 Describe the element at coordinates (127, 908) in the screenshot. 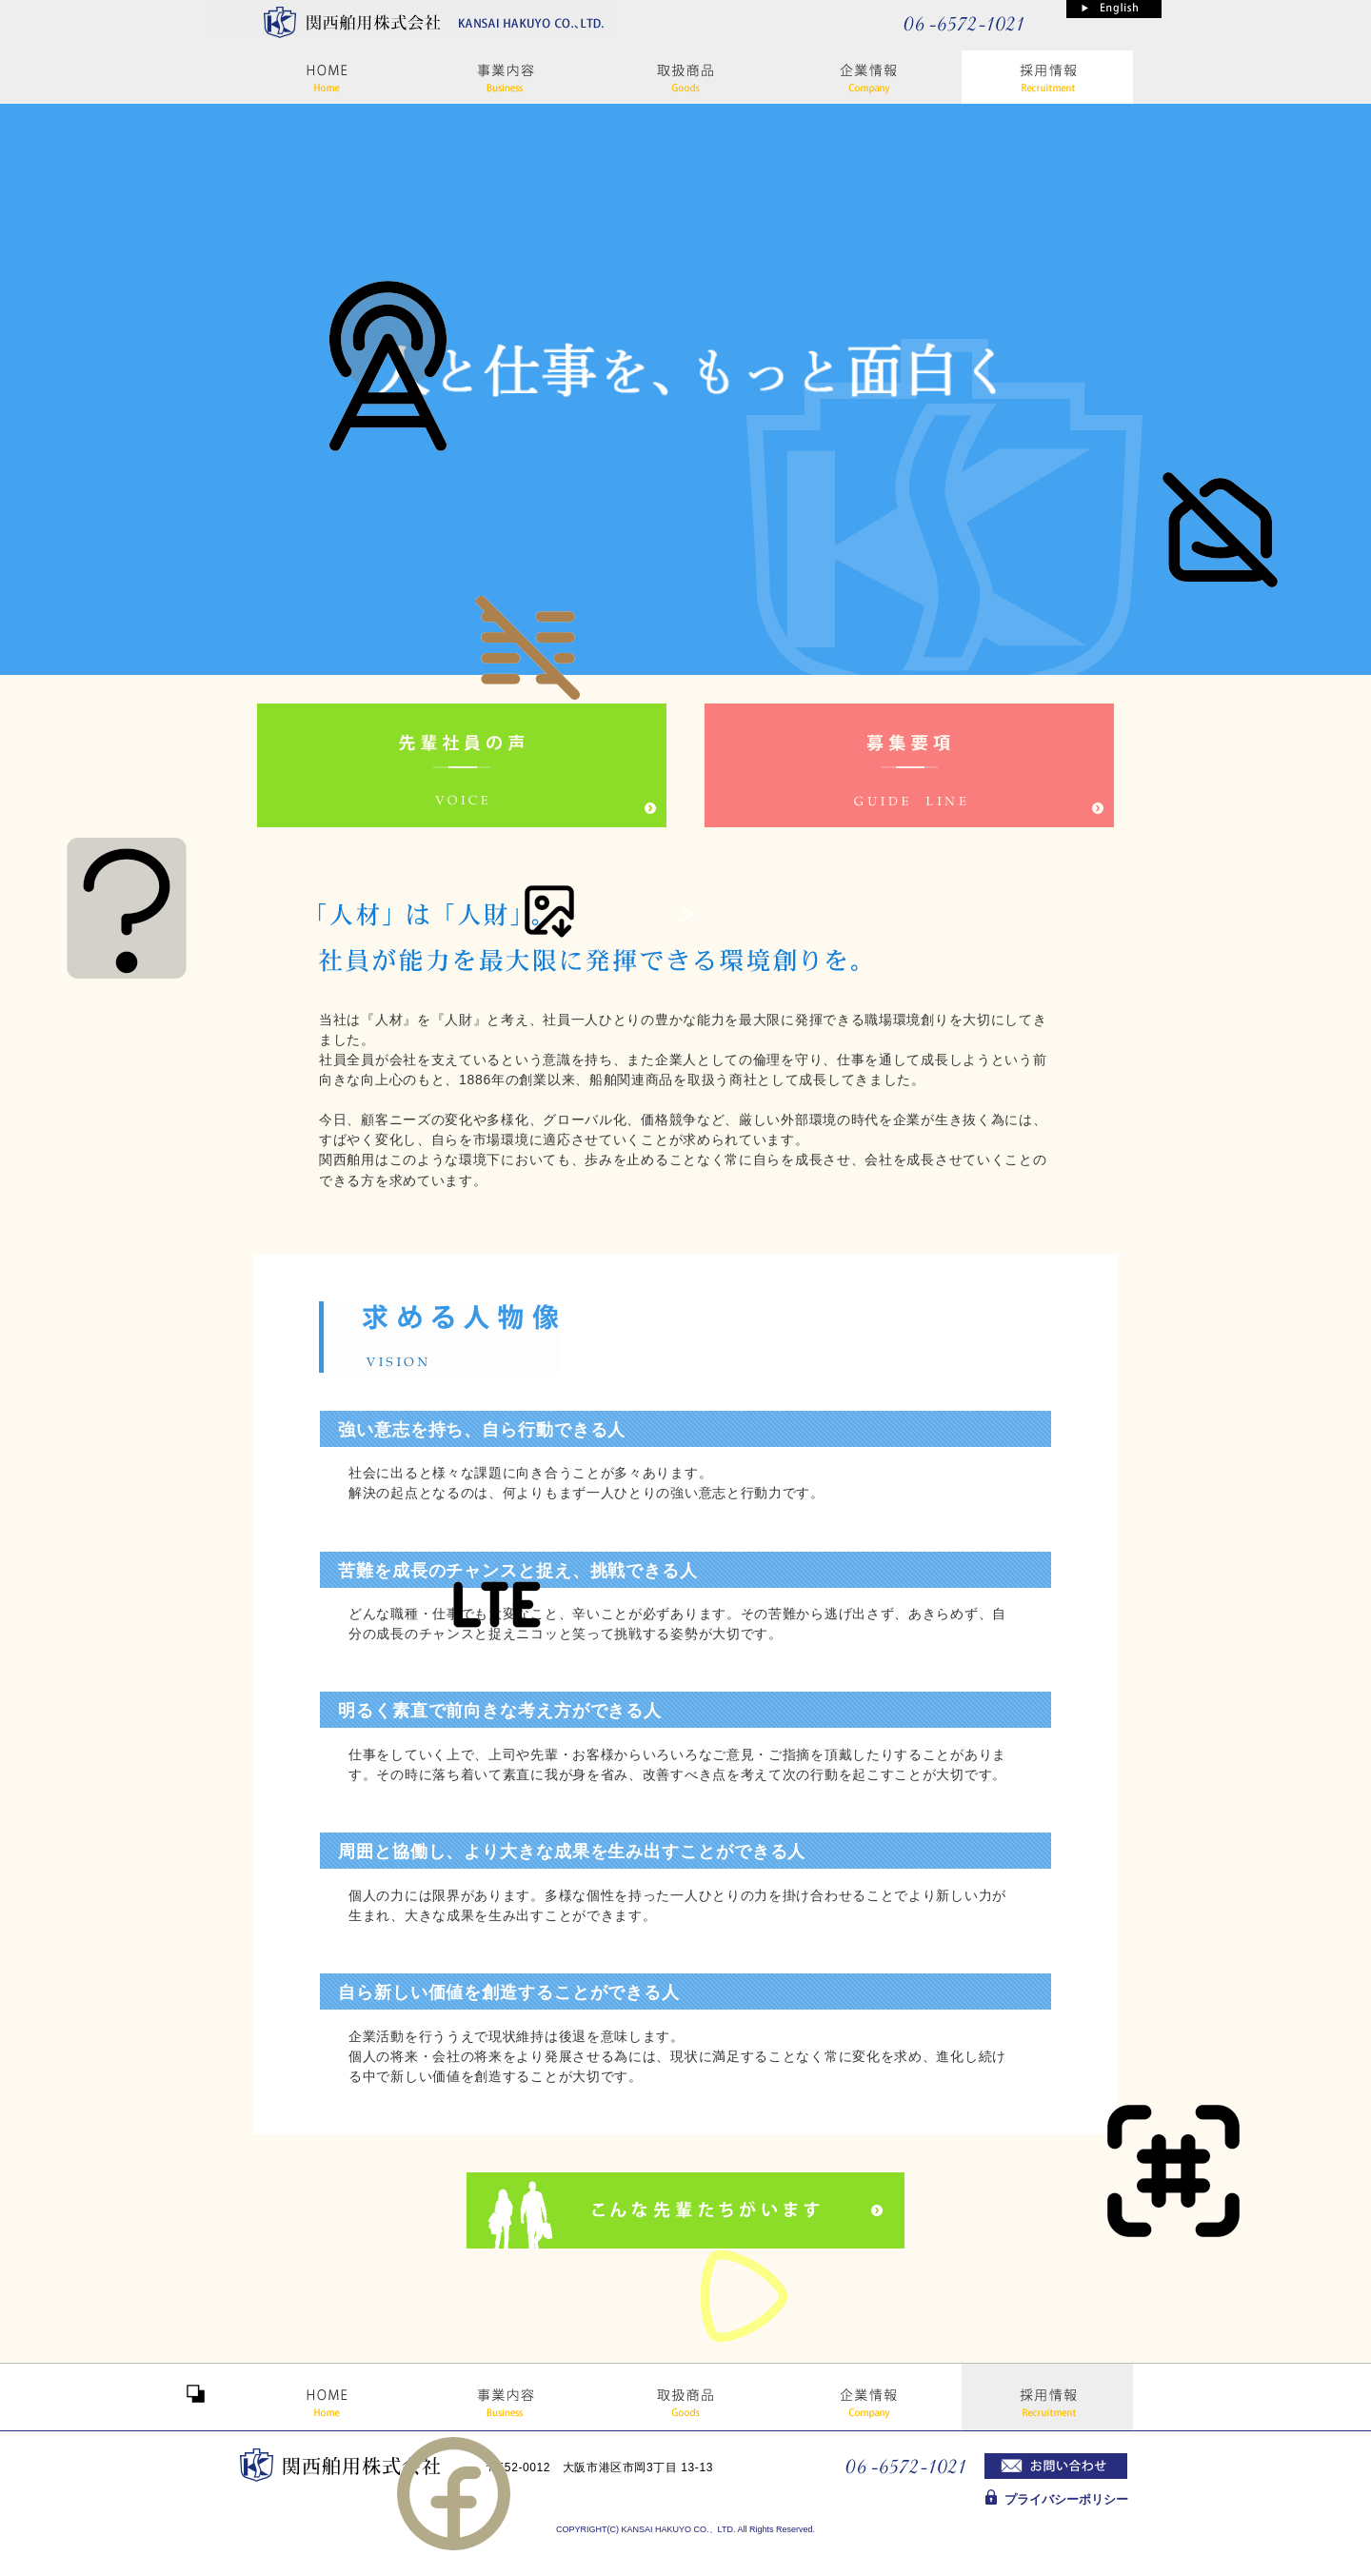

I see `access help or support information` at that location.